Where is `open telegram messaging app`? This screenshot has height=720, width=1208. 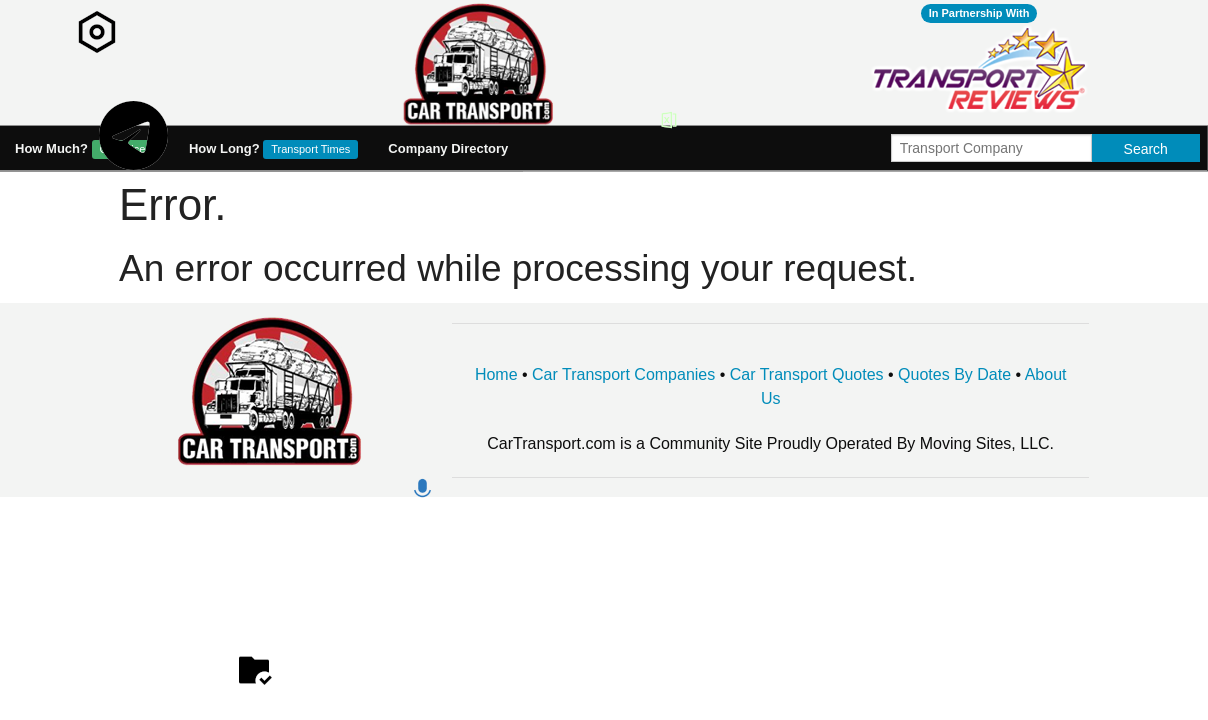 open telegram messaging app is located at coordinates (133, 135).